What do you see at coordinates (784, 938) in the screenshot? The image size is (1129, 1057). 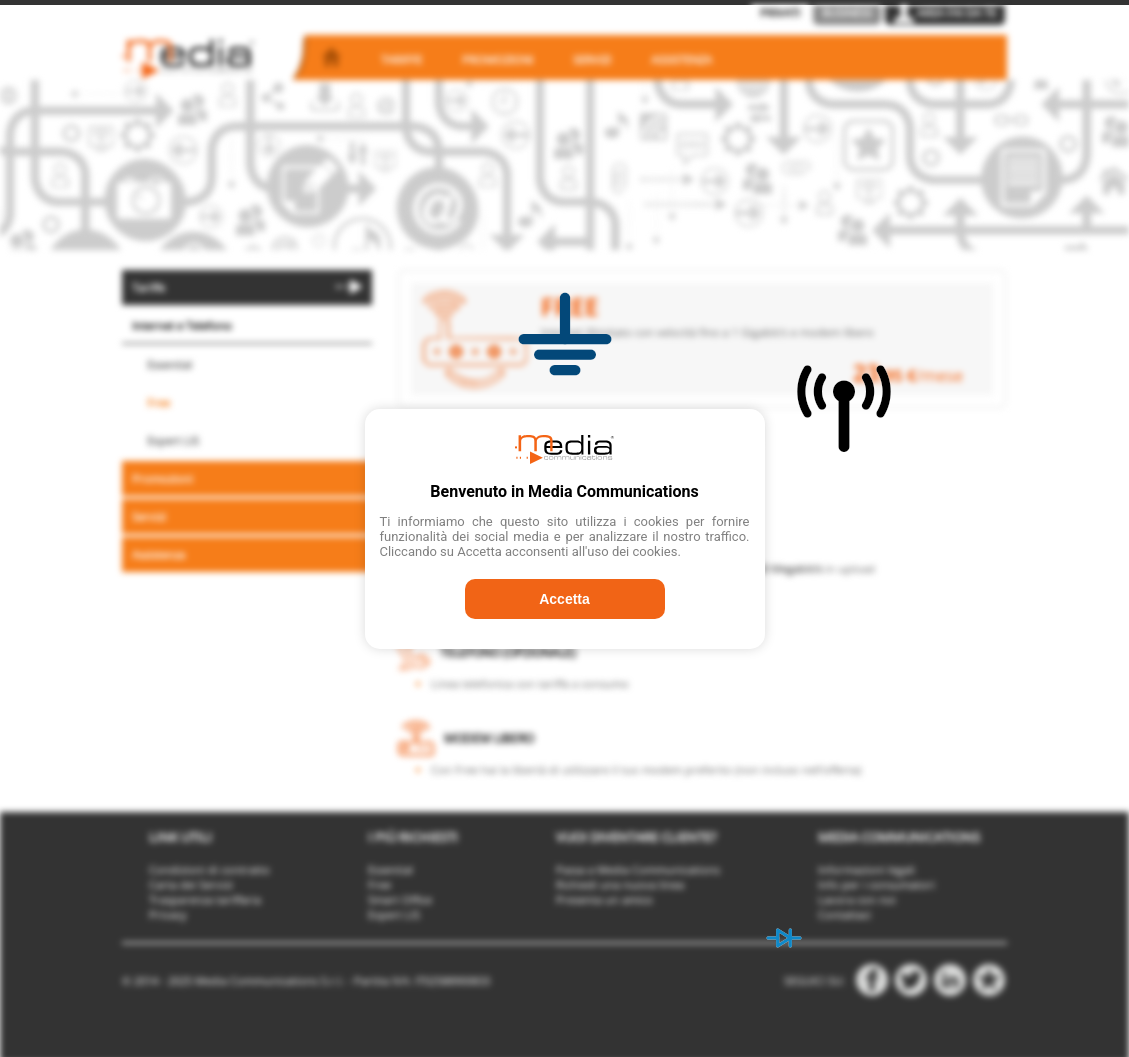 I see `represents a diode component in a circuit diagram` at bounding box center [784, 938].